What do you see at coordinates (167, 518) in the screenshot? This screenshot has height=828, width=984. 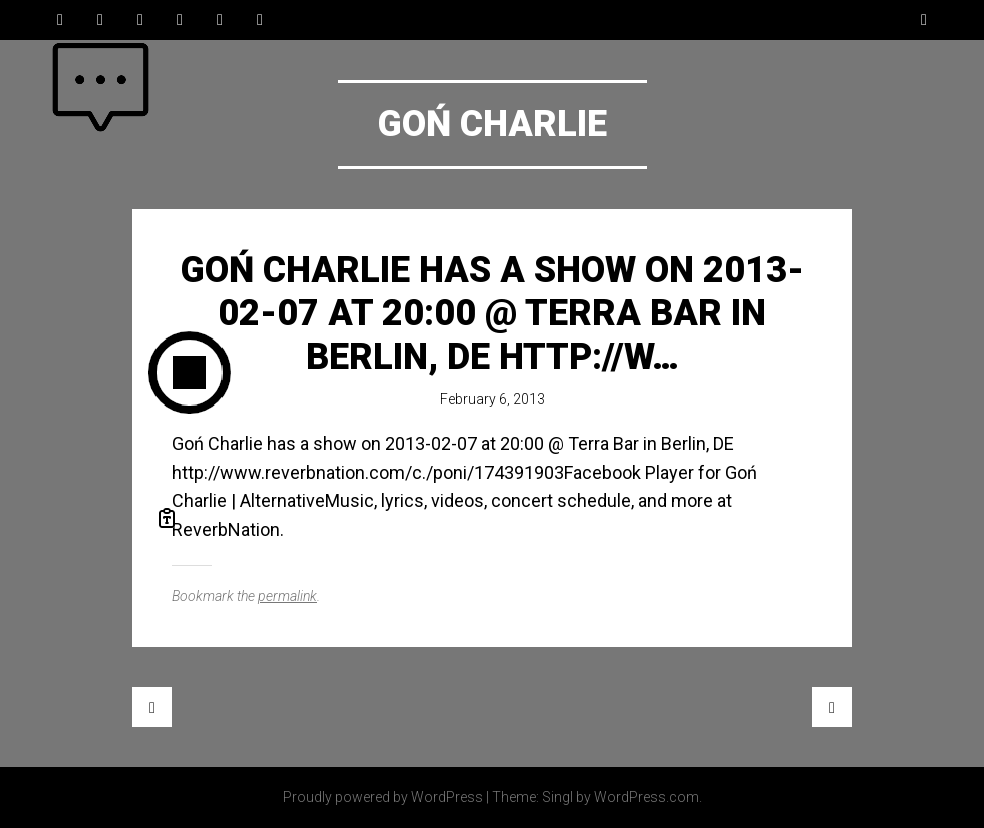 I see `access text formatting options for clipboard content` at bounding box center [167, 518].